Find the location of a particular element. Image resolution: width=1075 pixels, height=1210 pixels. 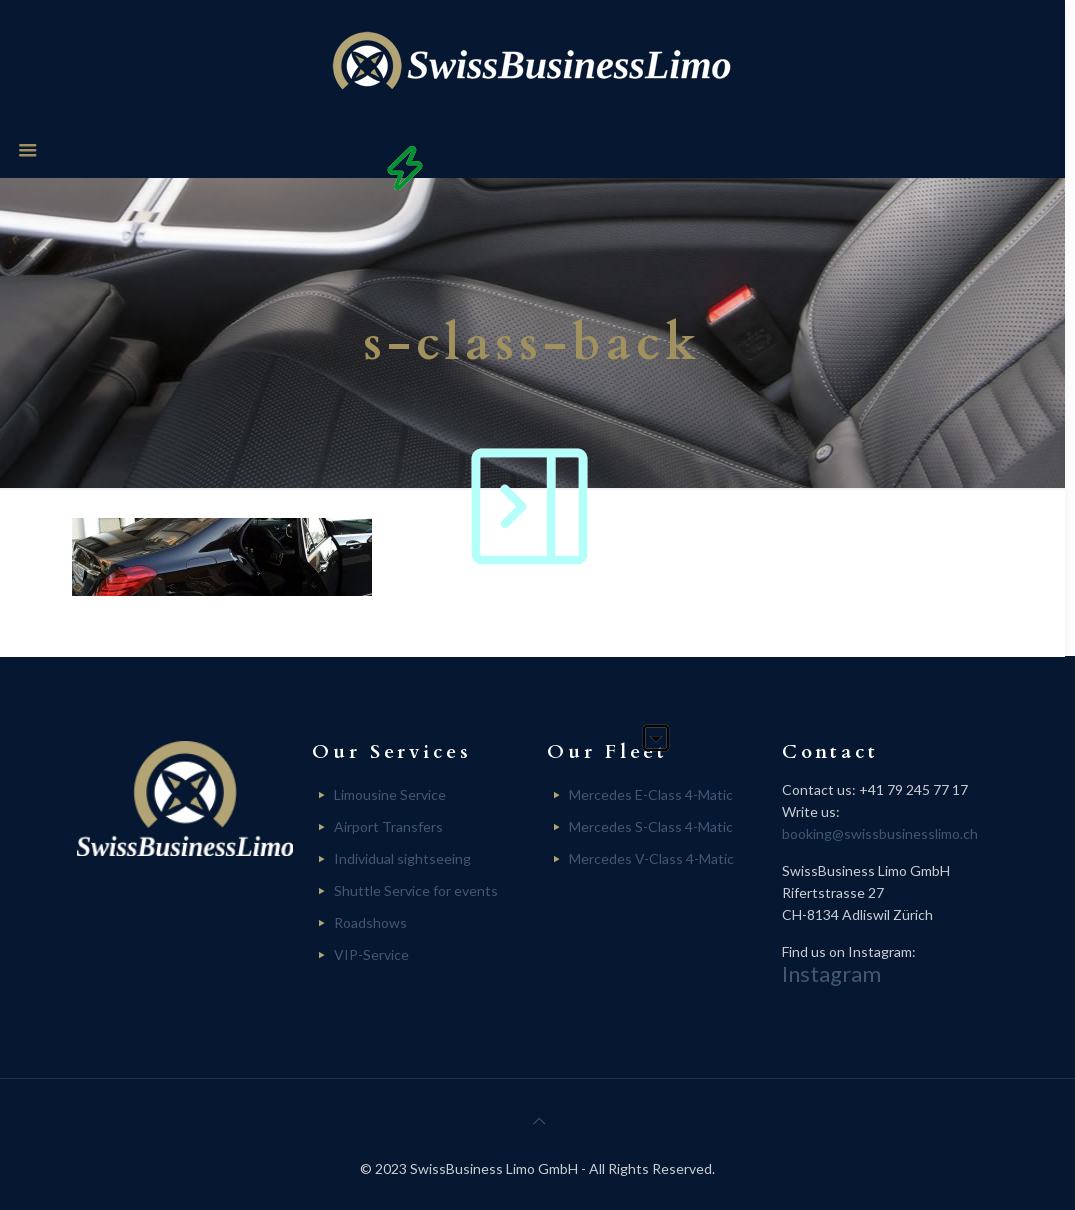

open a dropdown menu is located at coordinates (656, 738).